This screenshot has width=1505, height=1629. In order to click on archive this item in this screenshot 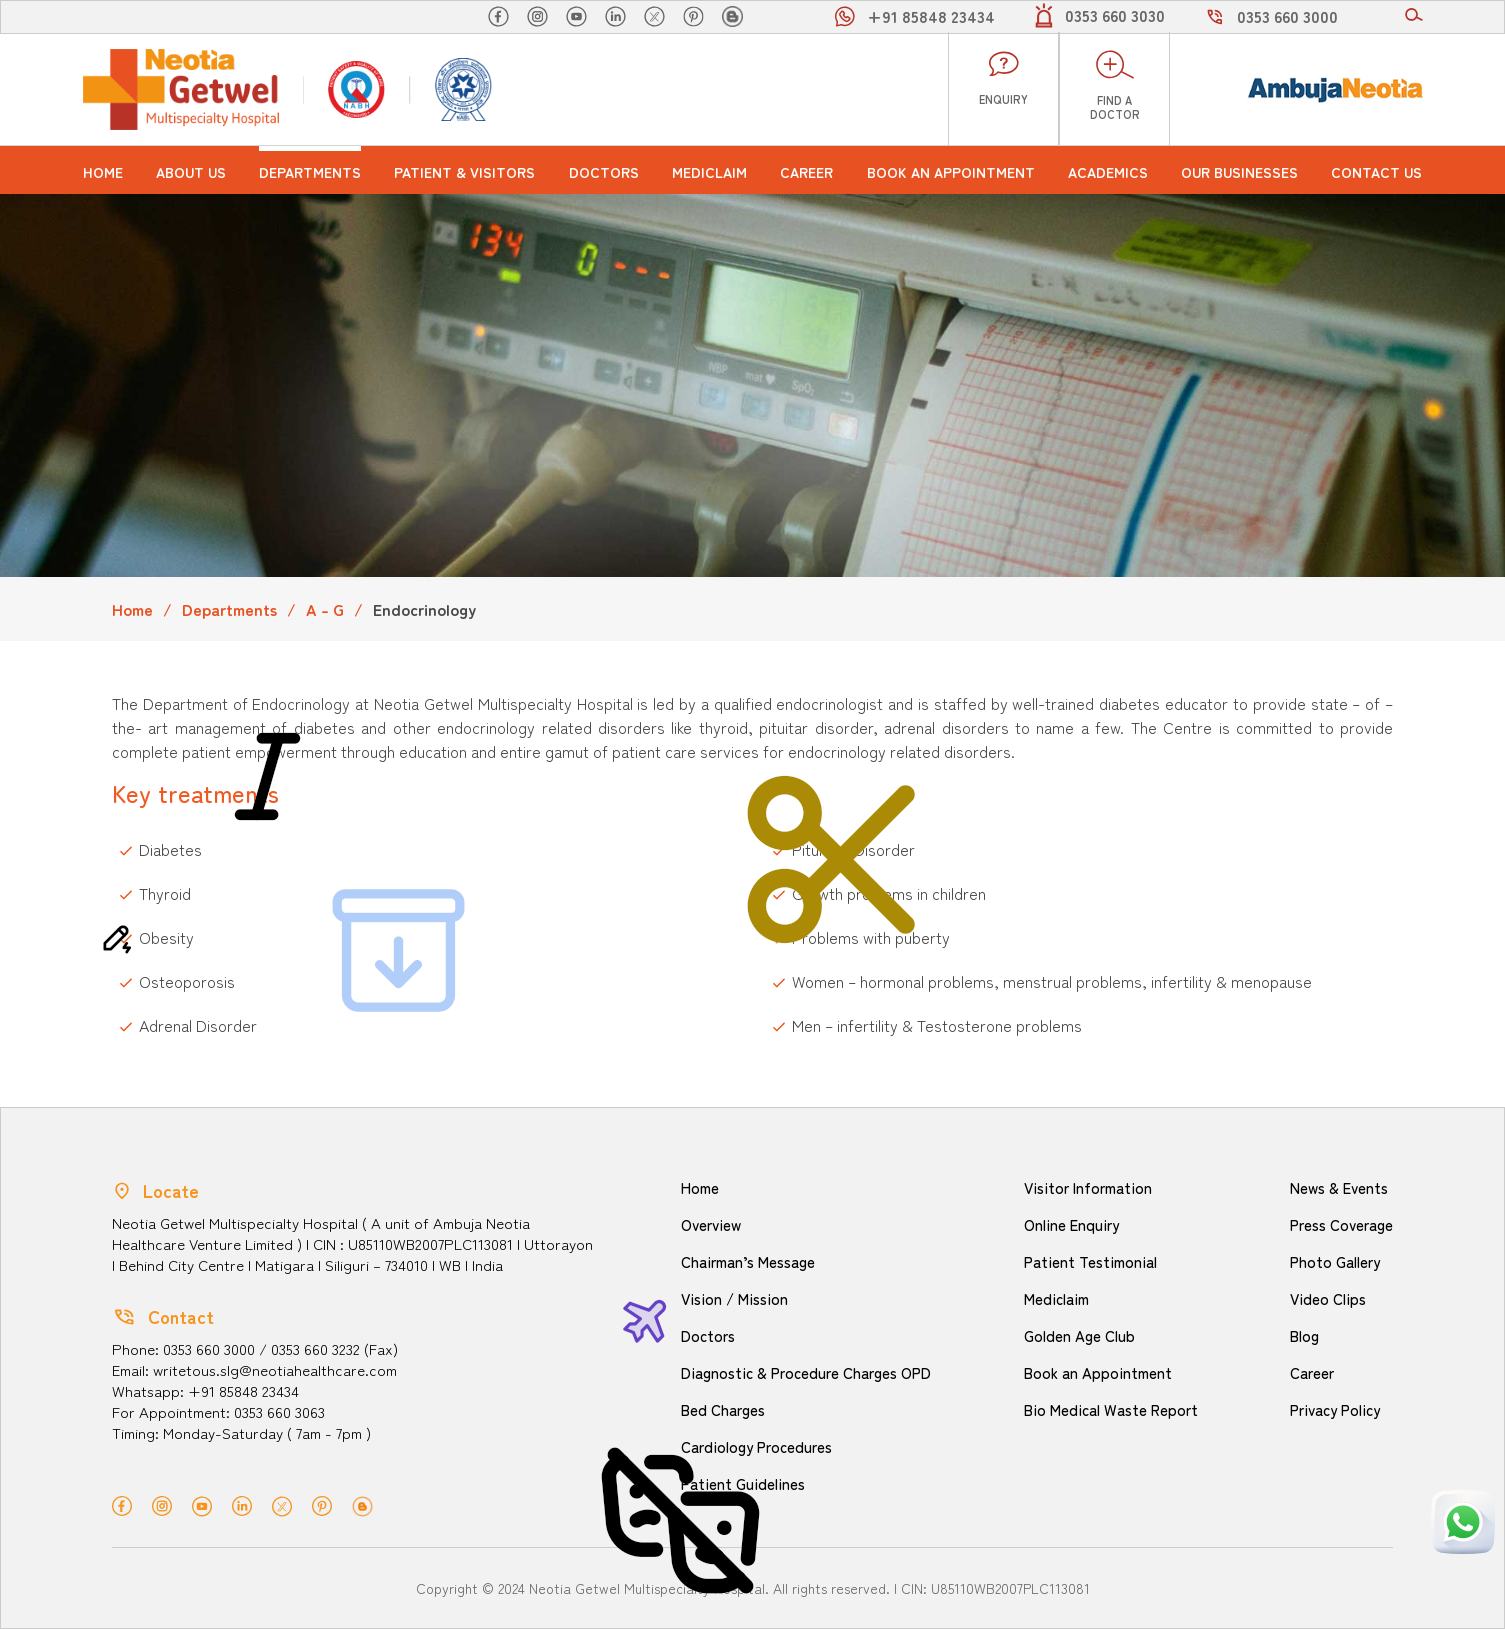, I will do `click(398, 950)`.